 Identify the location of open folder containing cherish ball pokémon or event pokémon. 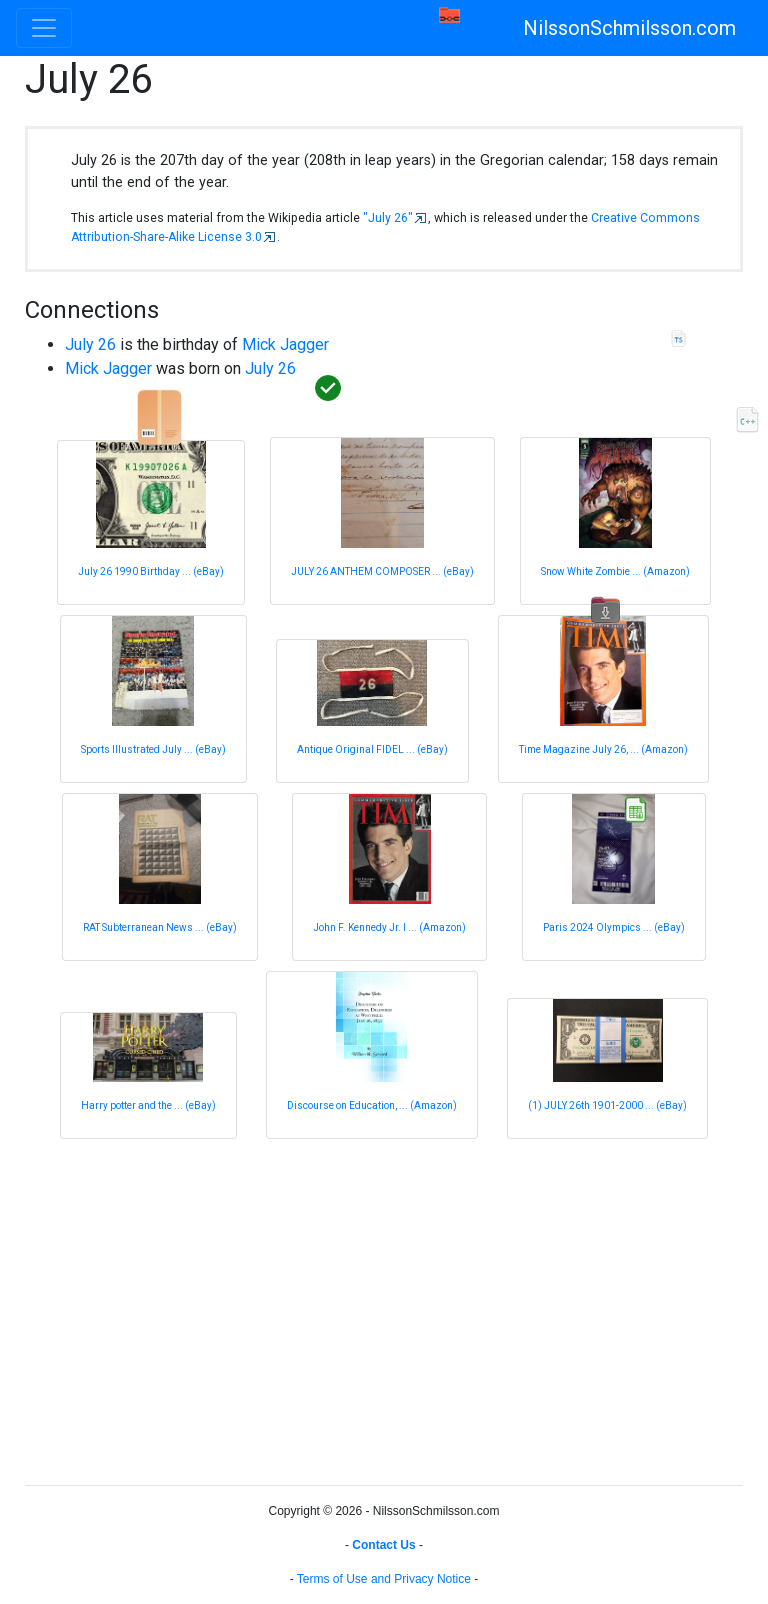
(449, 15).